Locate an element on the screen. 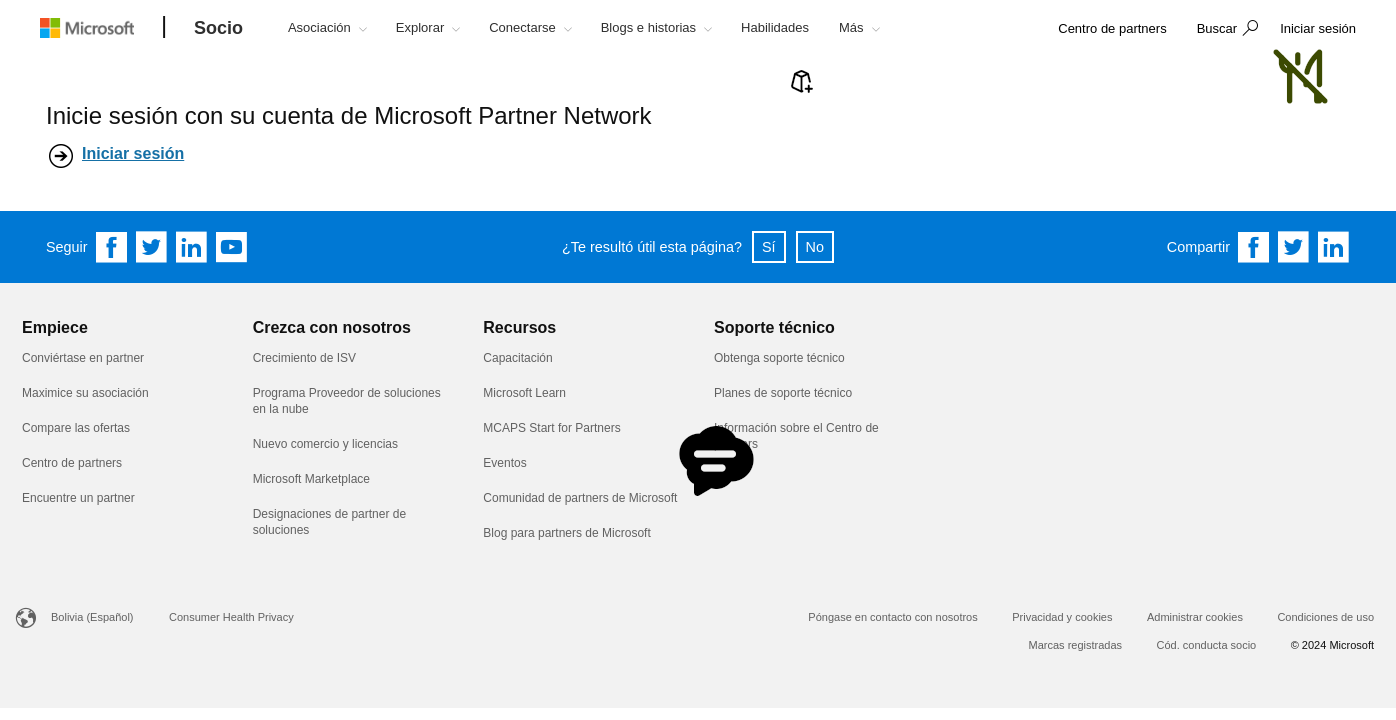  kitchen tools unavailable or disabled is located at coordinates (1300, 76).